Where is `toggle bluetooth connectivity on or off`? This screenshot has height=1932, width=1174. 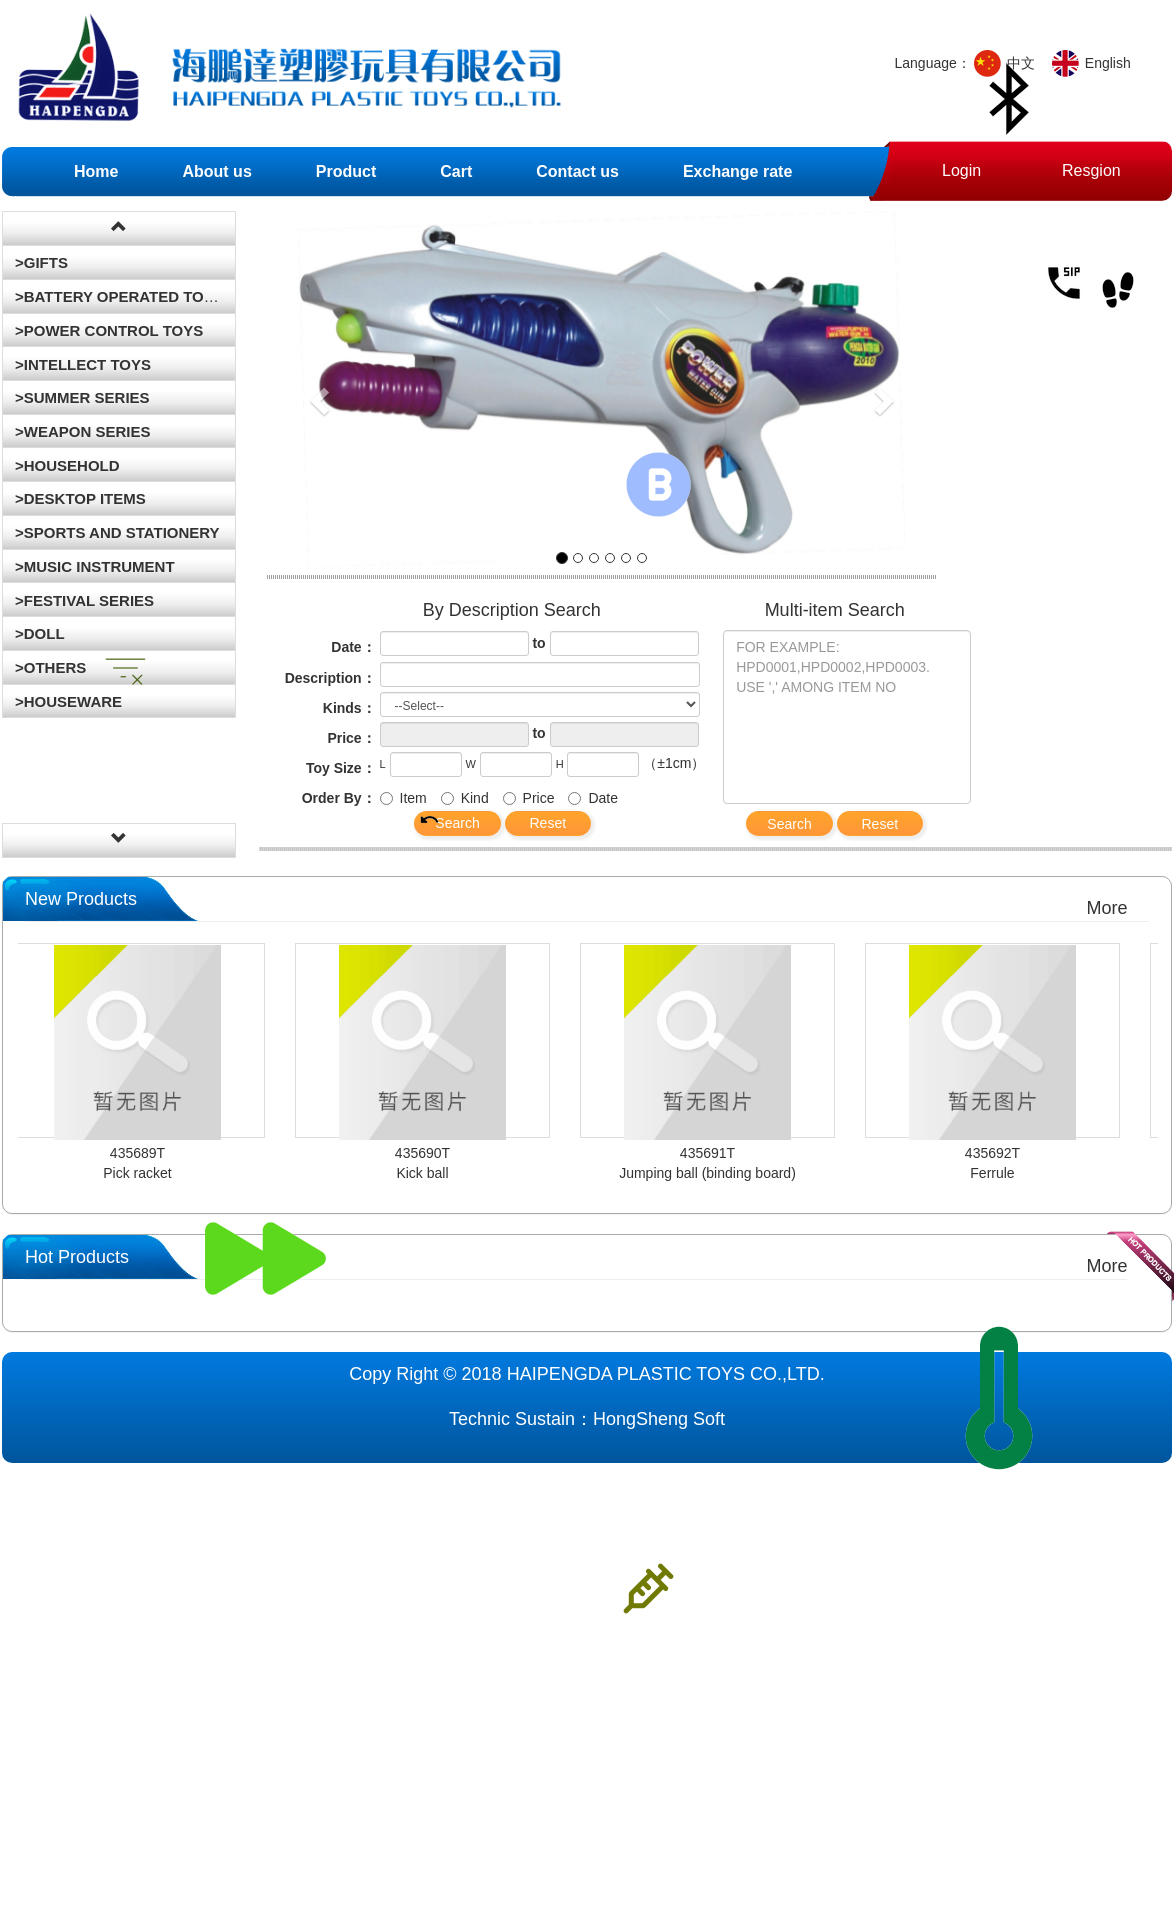
toggle bluetooth connectivity on or off is located at coordinates (1009, 99).